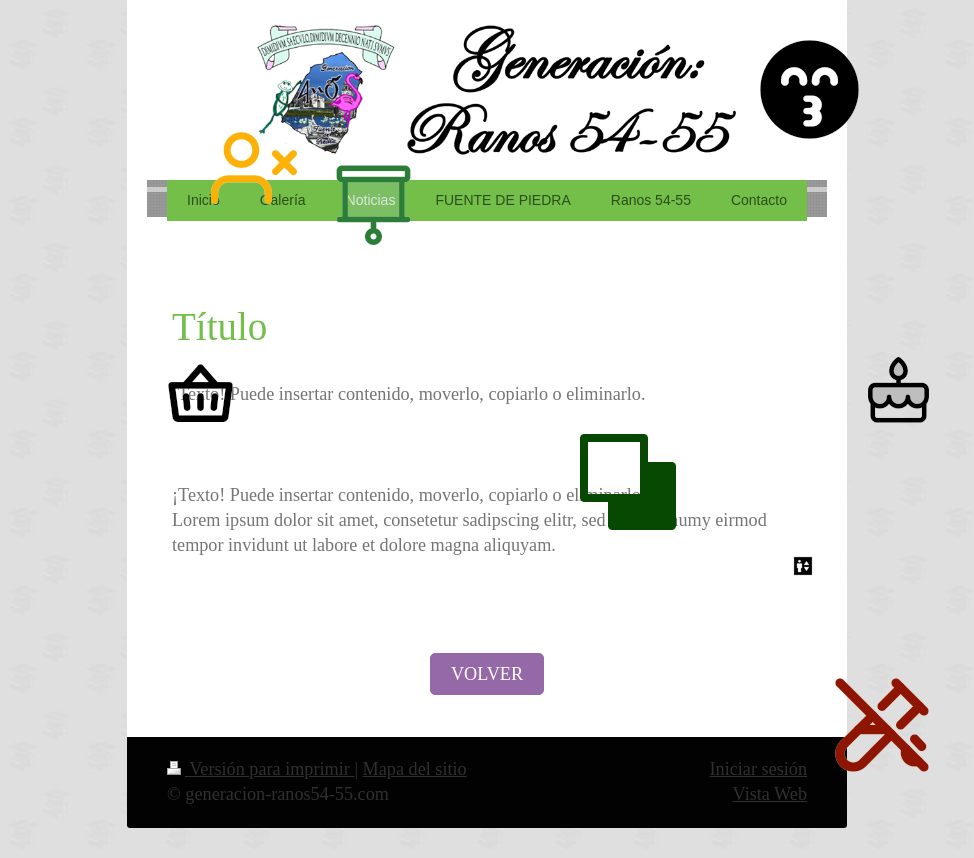 The height and width of the screenshot is (858, 974). Describe the element at coordinates (373, 199) in the screenshot. I see `start a presentation` at that location.